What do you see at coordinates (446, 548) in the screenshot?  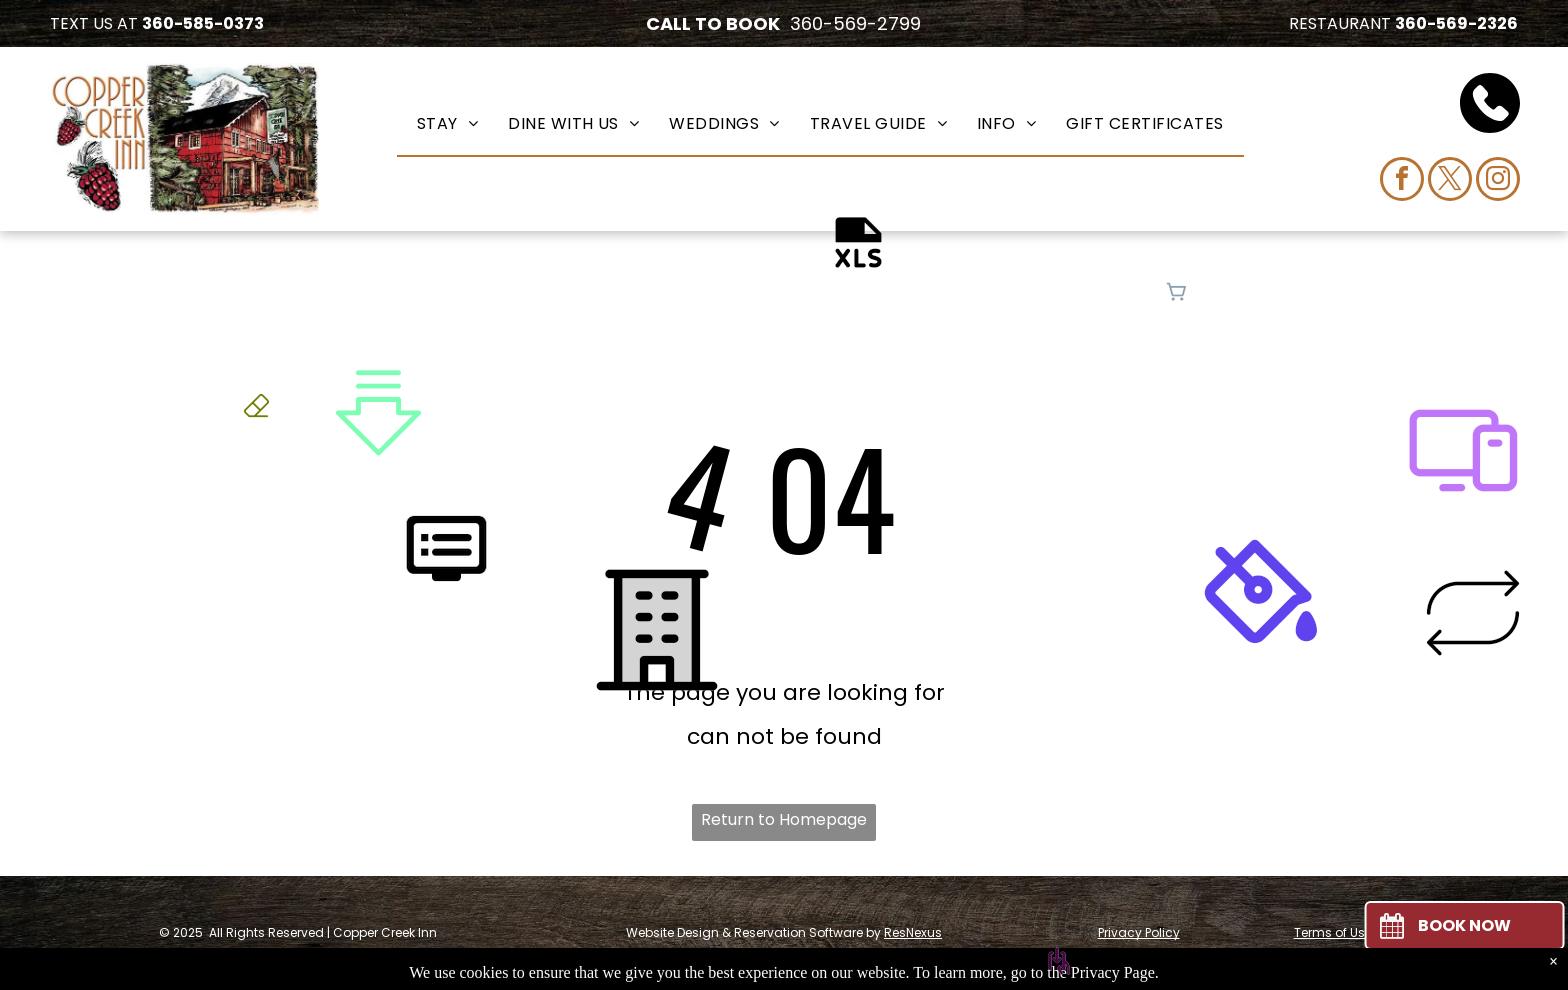 I see `access DVR or recorded content` at bounding box center [446, 548].